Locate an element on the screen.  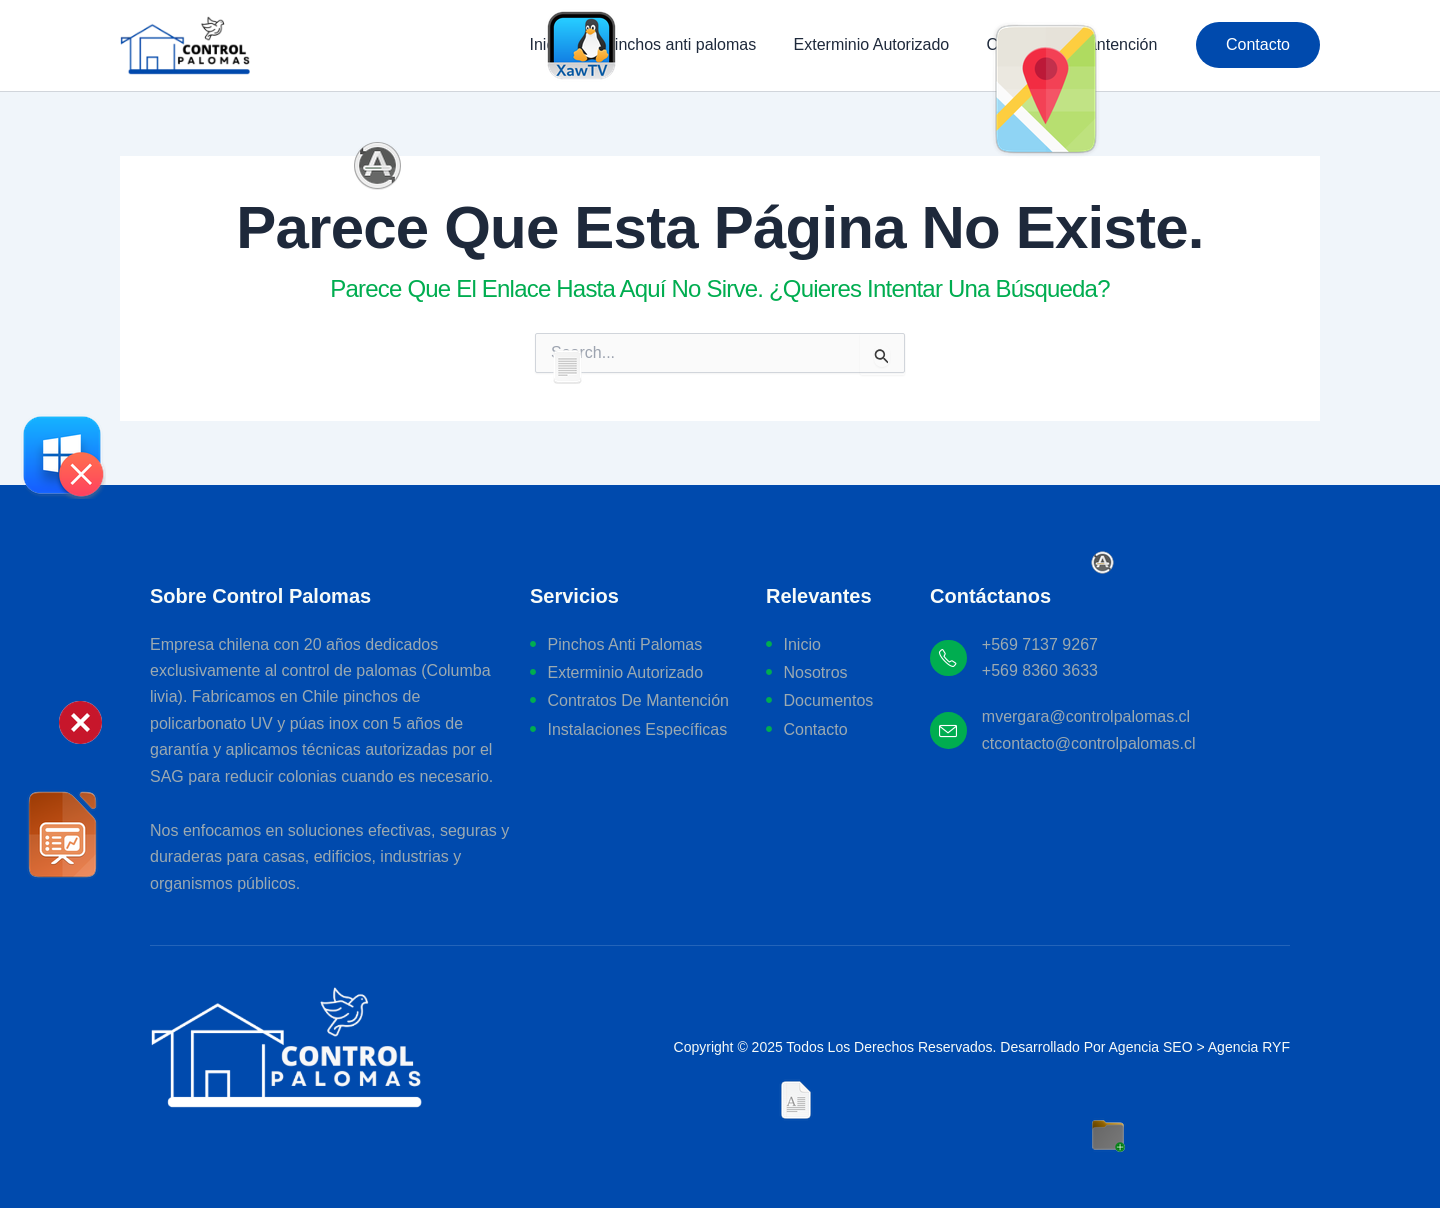
indicates a file or folder contains documents is located at coordinates (567, 366).